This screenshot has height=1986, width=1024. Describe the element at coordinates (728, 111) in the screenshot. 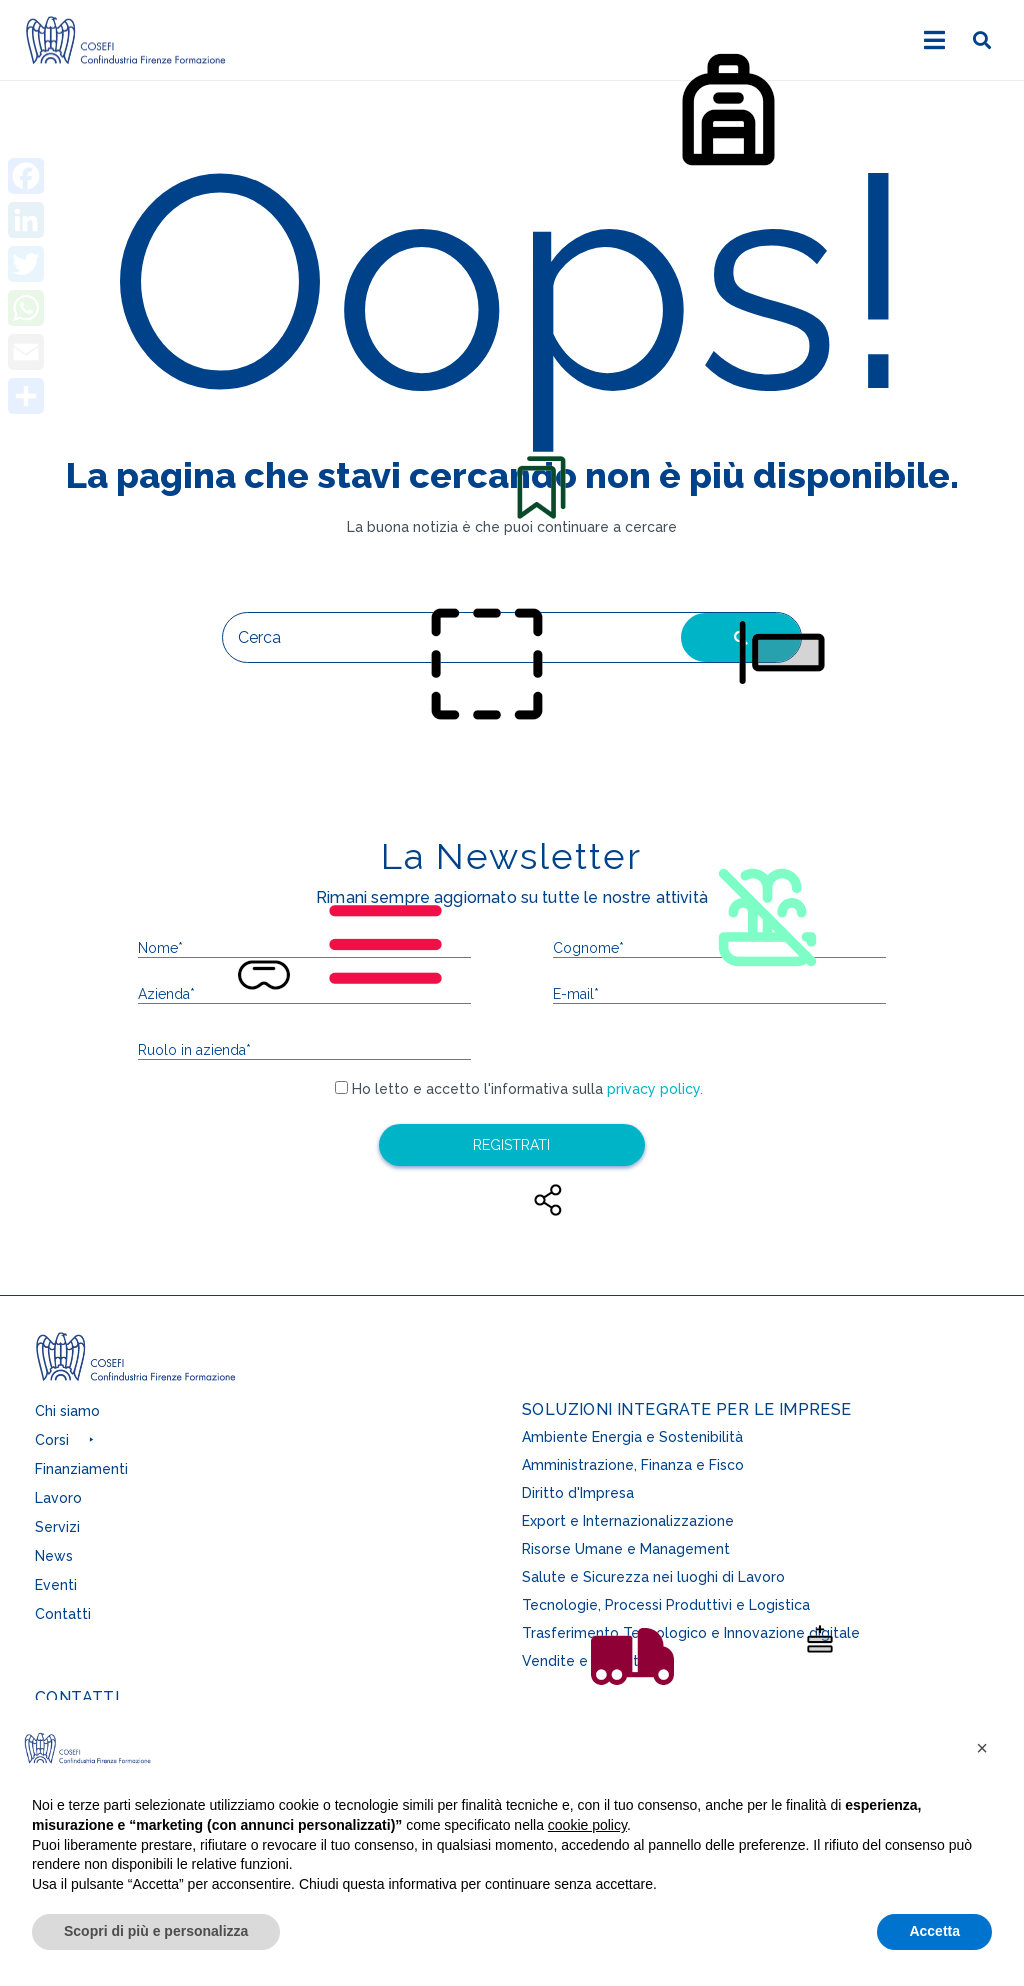

I see `access your inventory or stored items` at that location.